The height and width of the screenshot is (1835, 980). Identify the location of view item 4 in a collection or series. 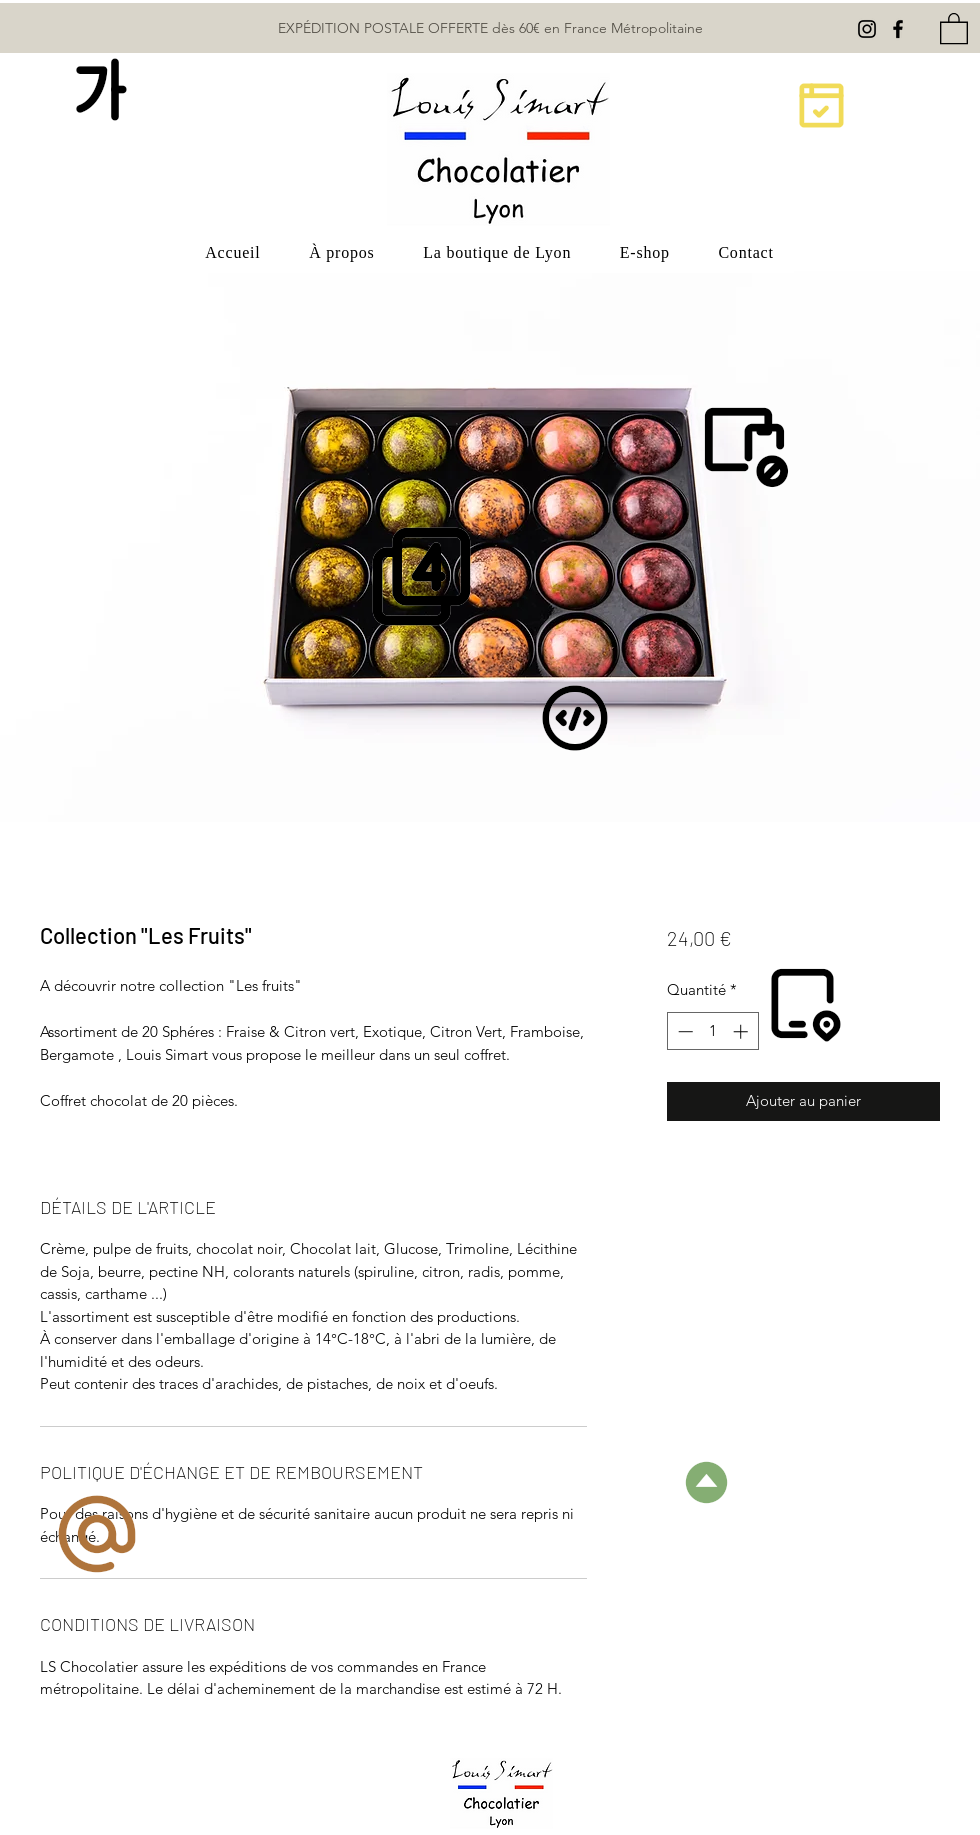
(421, 576).